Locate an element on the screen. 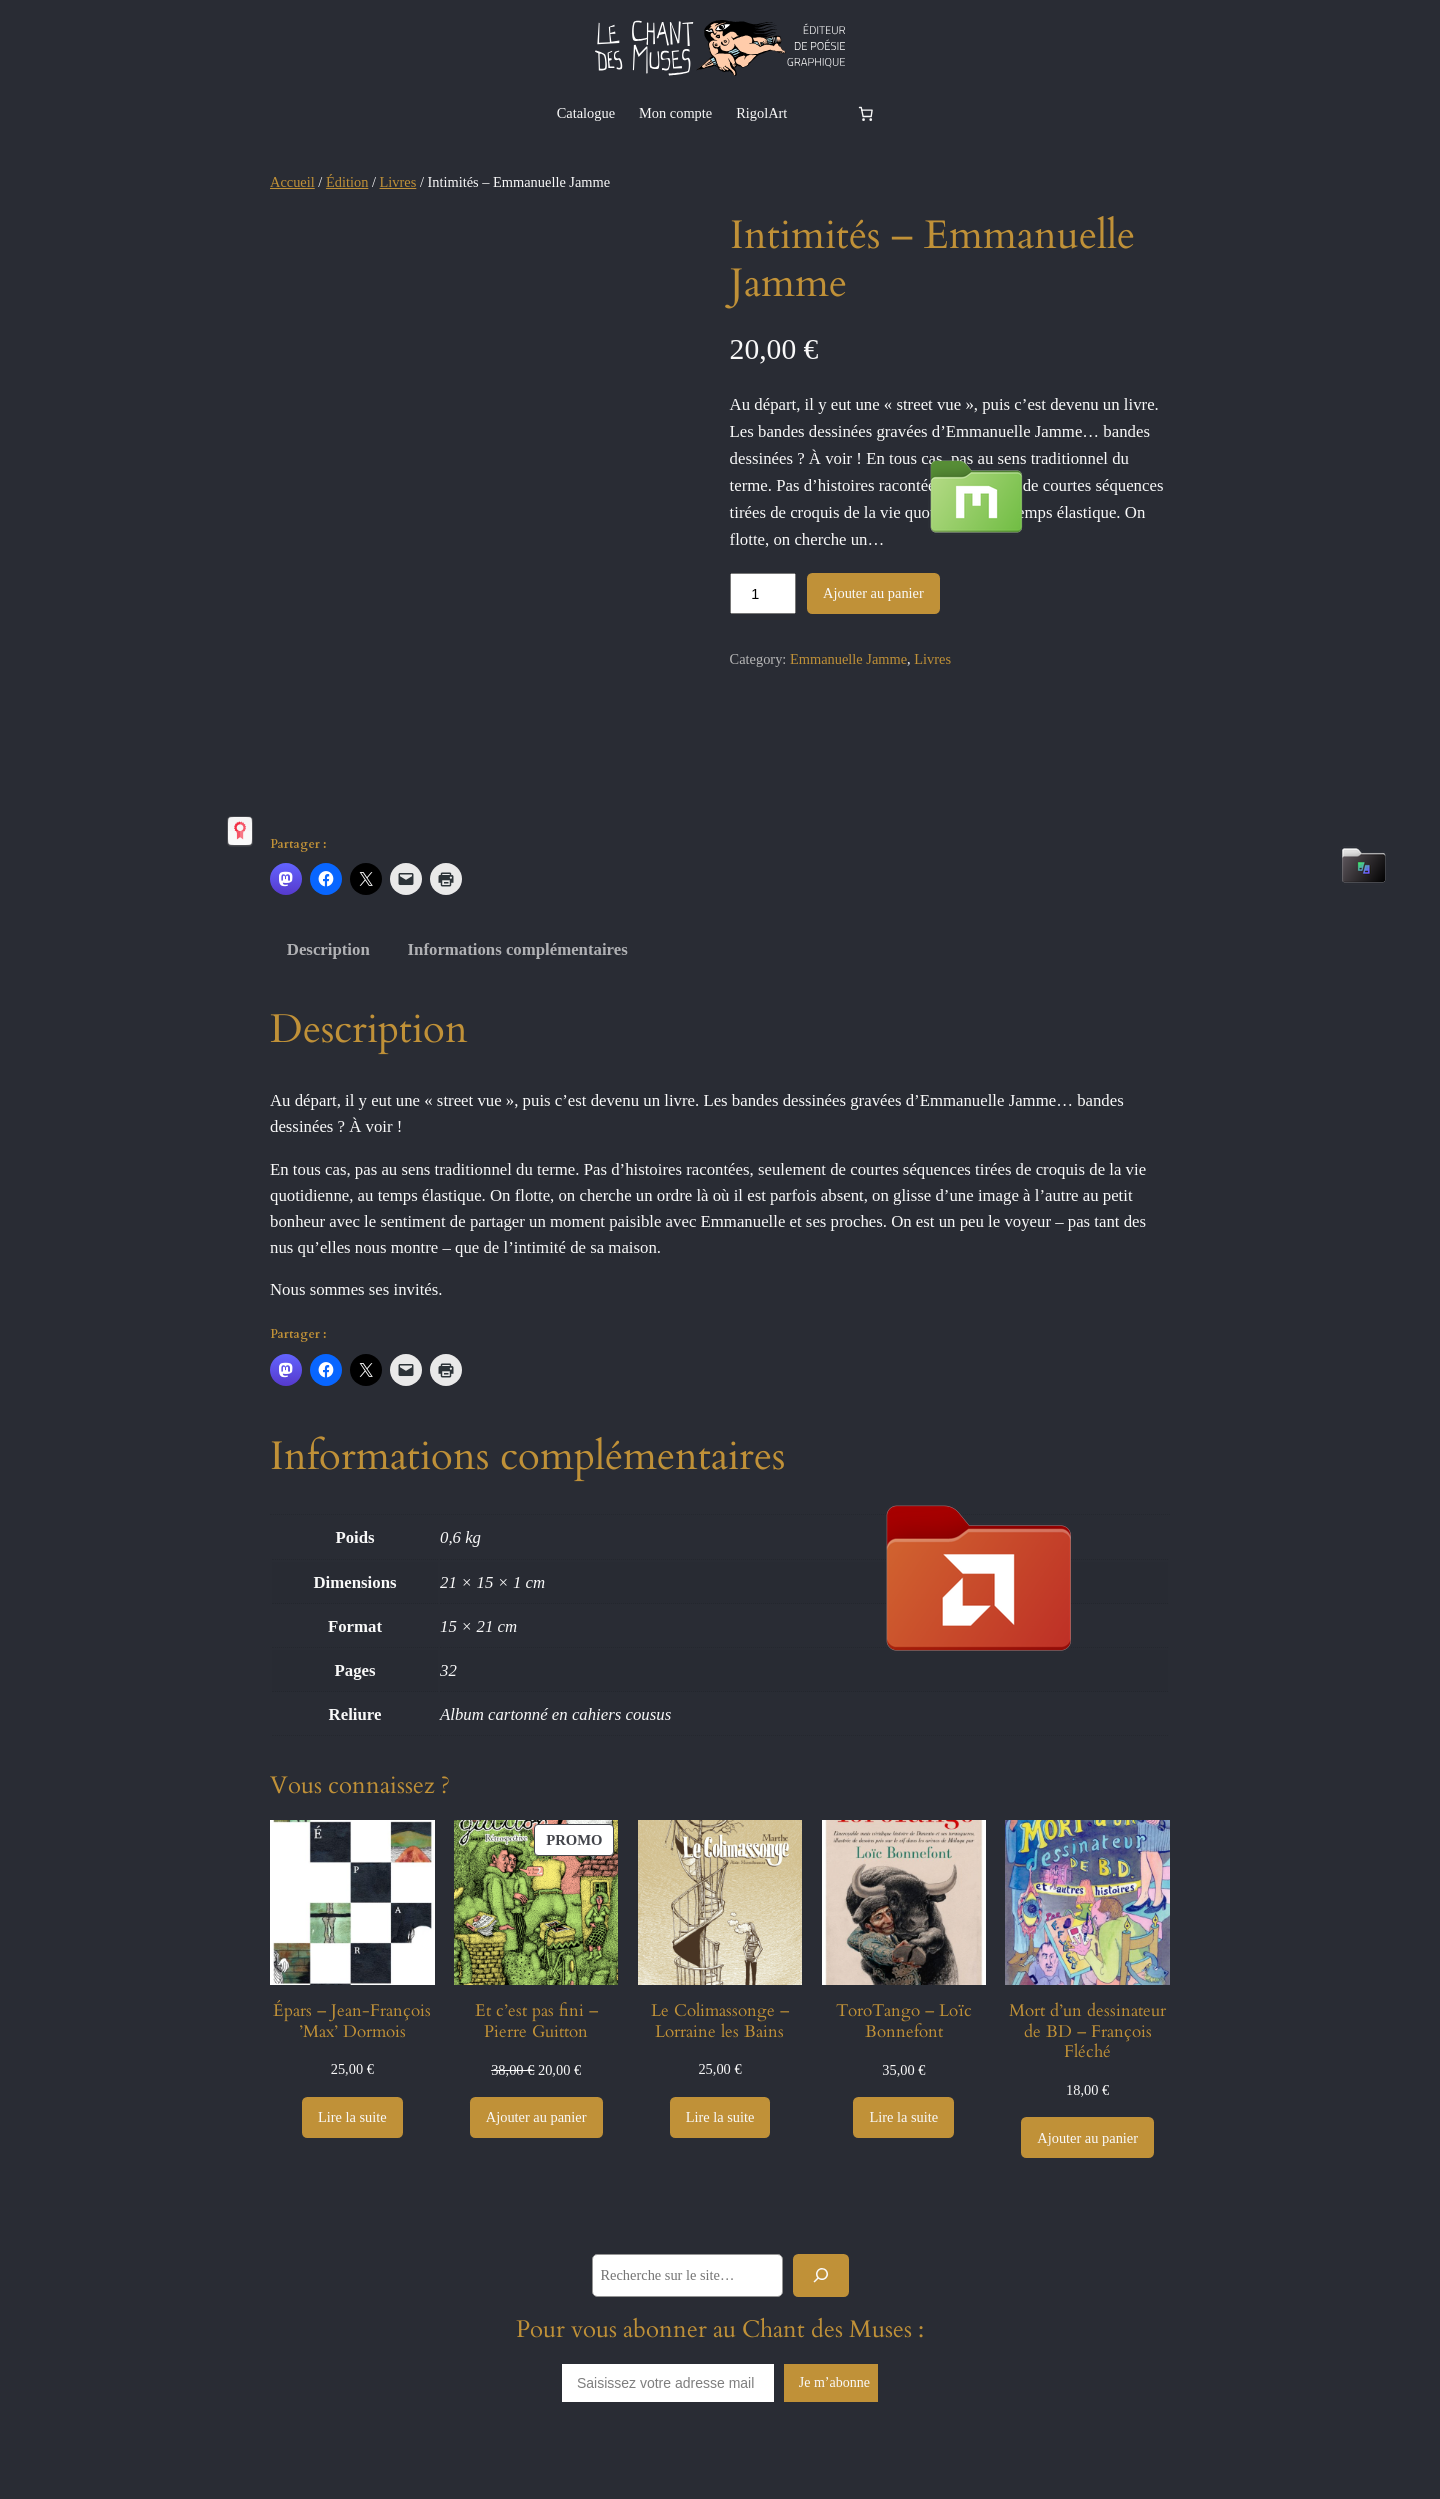 This screenshot has width=1440, height=2499. open quixel mixer project files folder is located at coordinates (976, 499).